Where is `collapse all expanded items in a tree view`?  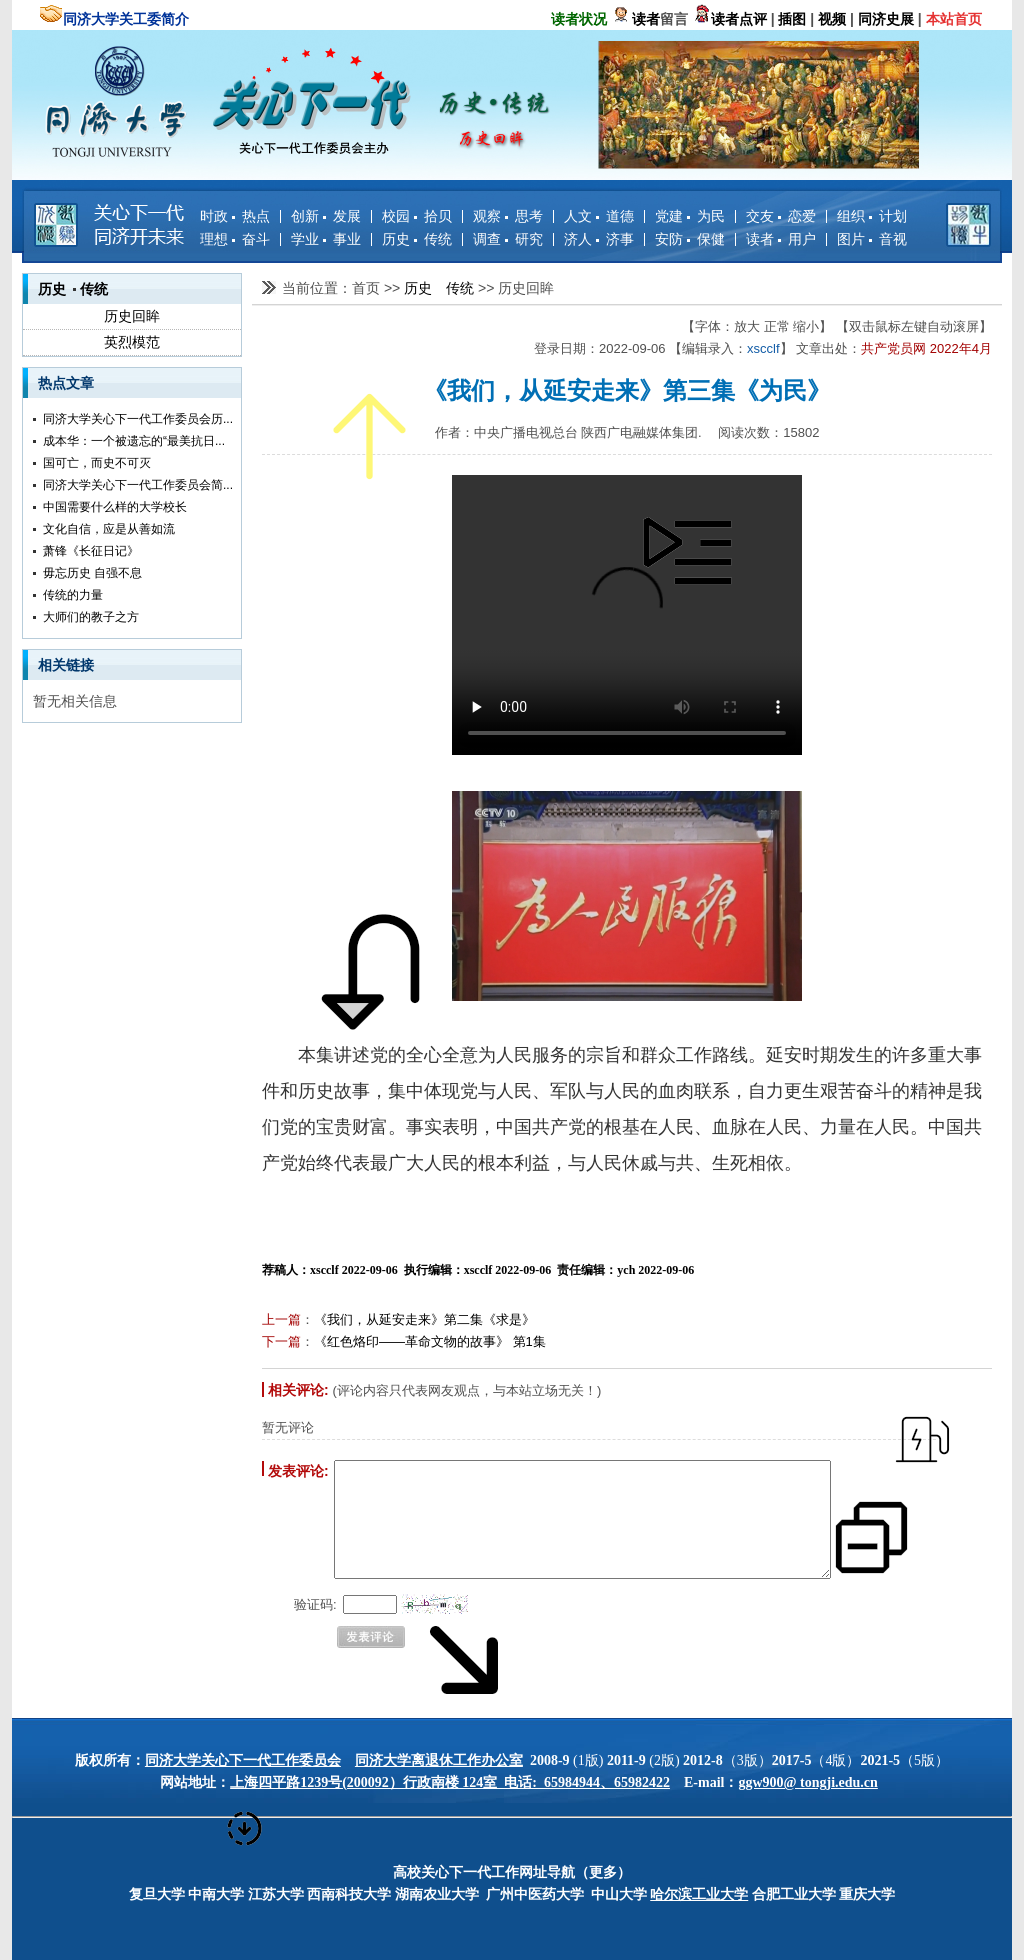
collapse all expanded items in a tree view is located at coordinates (871, 1537).